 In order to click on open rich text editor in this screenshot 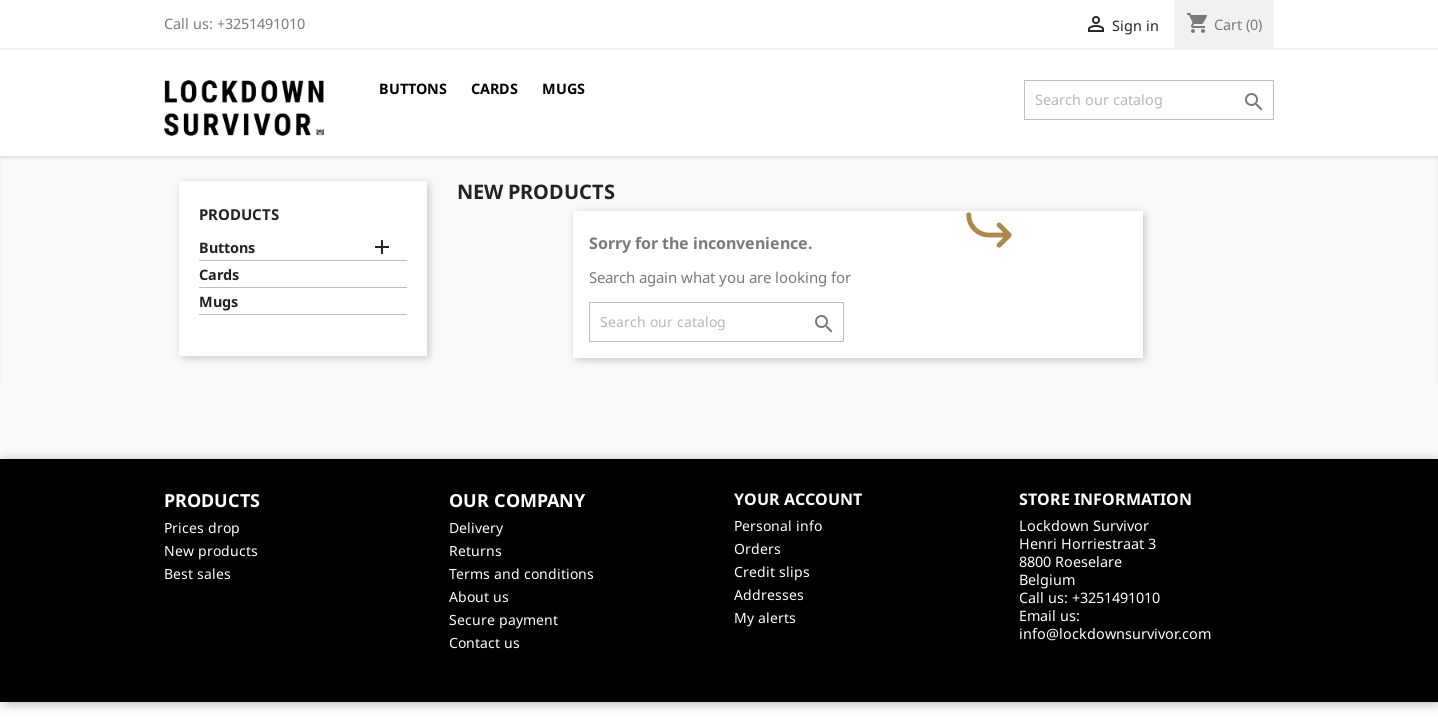, I will do `click(403, 651)`.